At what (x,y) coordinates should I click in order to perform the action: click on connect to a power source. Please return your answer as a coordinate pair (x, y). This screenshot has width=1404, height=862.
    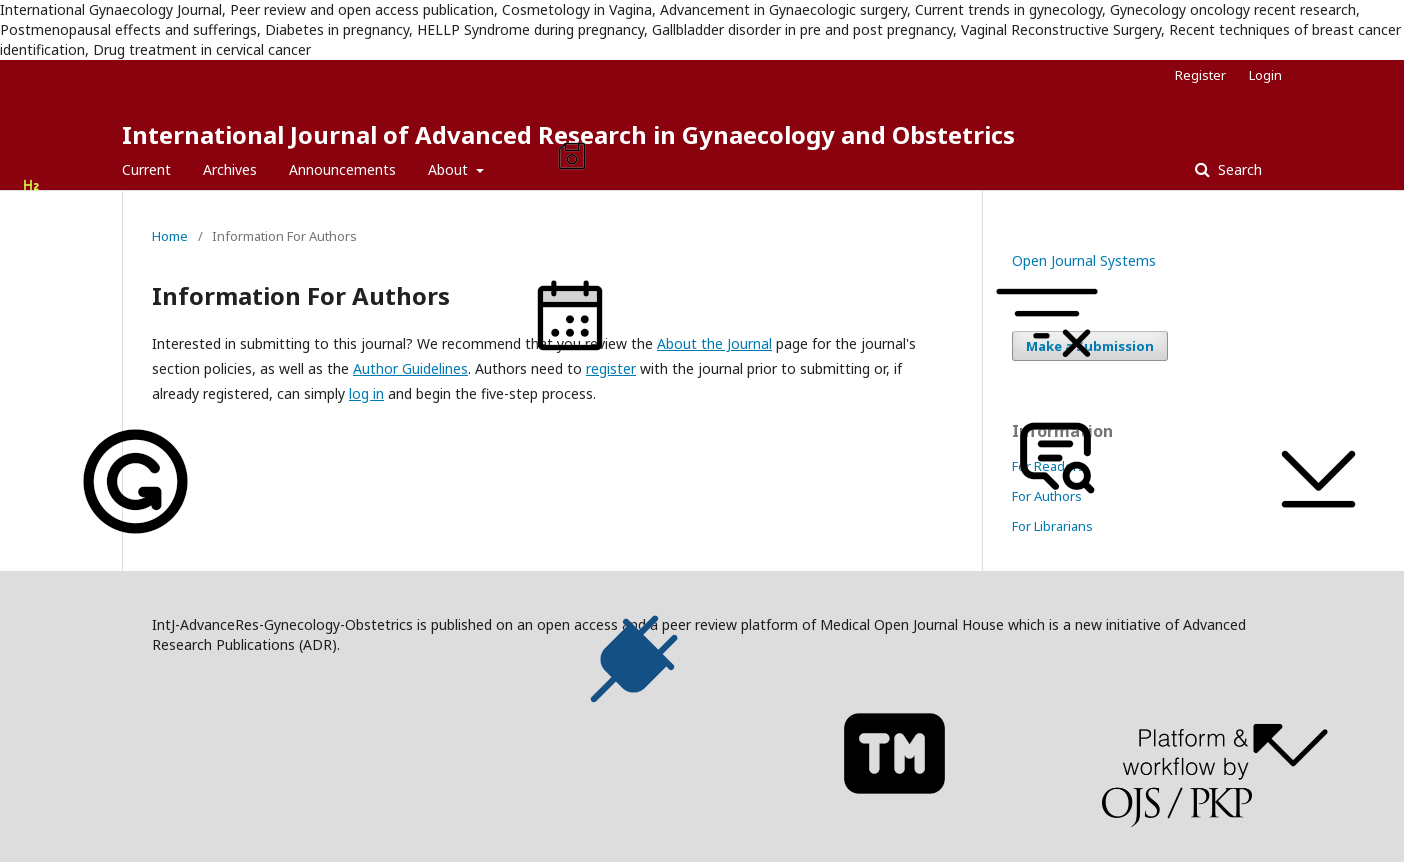
    Looking at the image, I should click on (632, 660).